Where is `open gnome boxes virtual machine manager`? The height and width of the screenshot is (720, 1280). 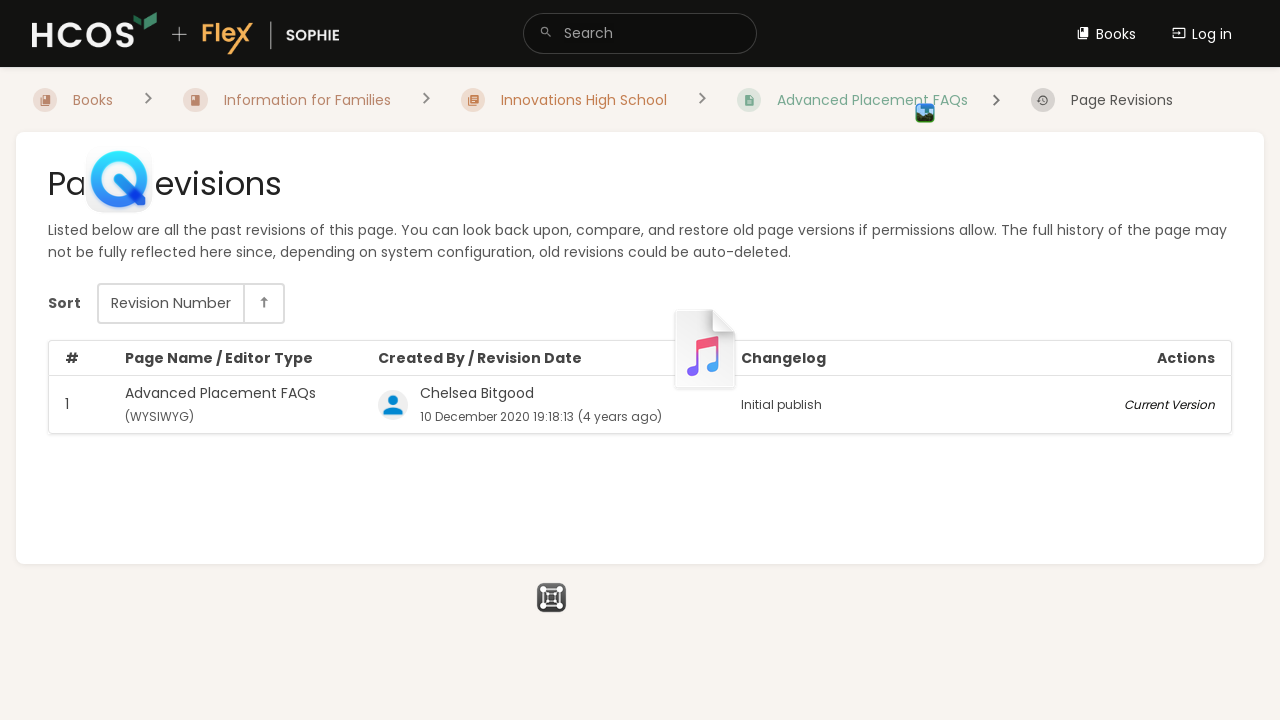
open gnome boxes virtual machine manager is located at coordinates (551, 597).